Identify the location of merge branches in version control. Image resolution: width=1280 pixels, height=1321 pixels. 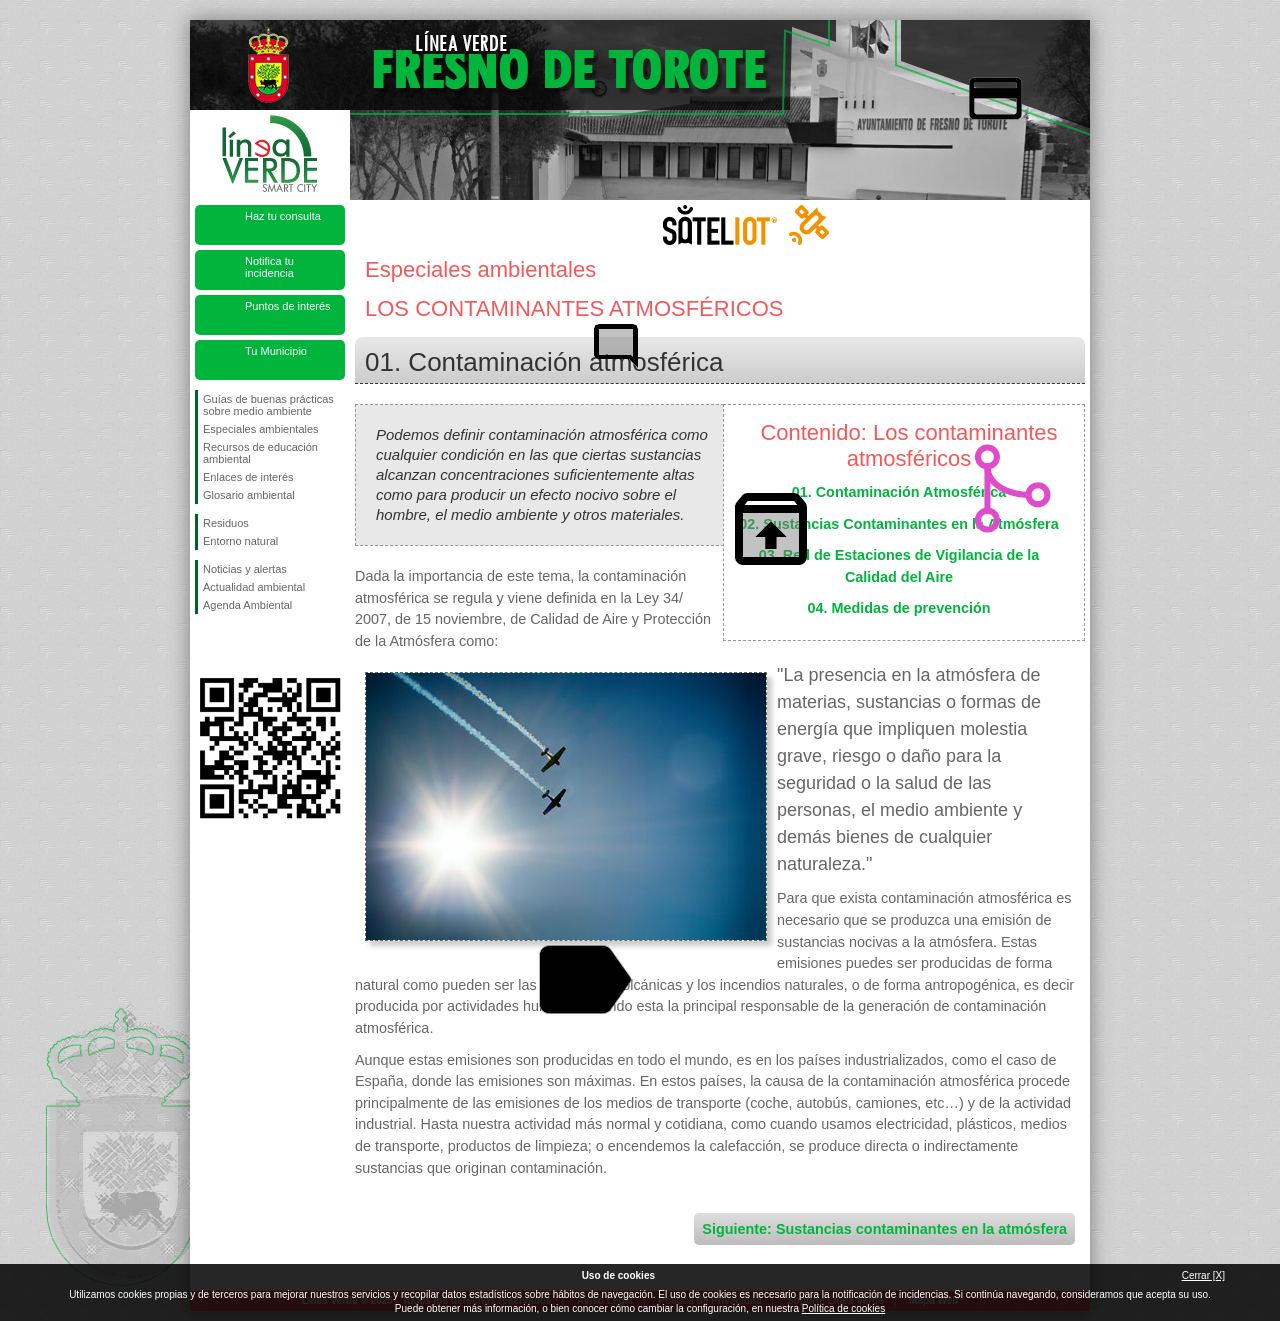
(1012, 488).